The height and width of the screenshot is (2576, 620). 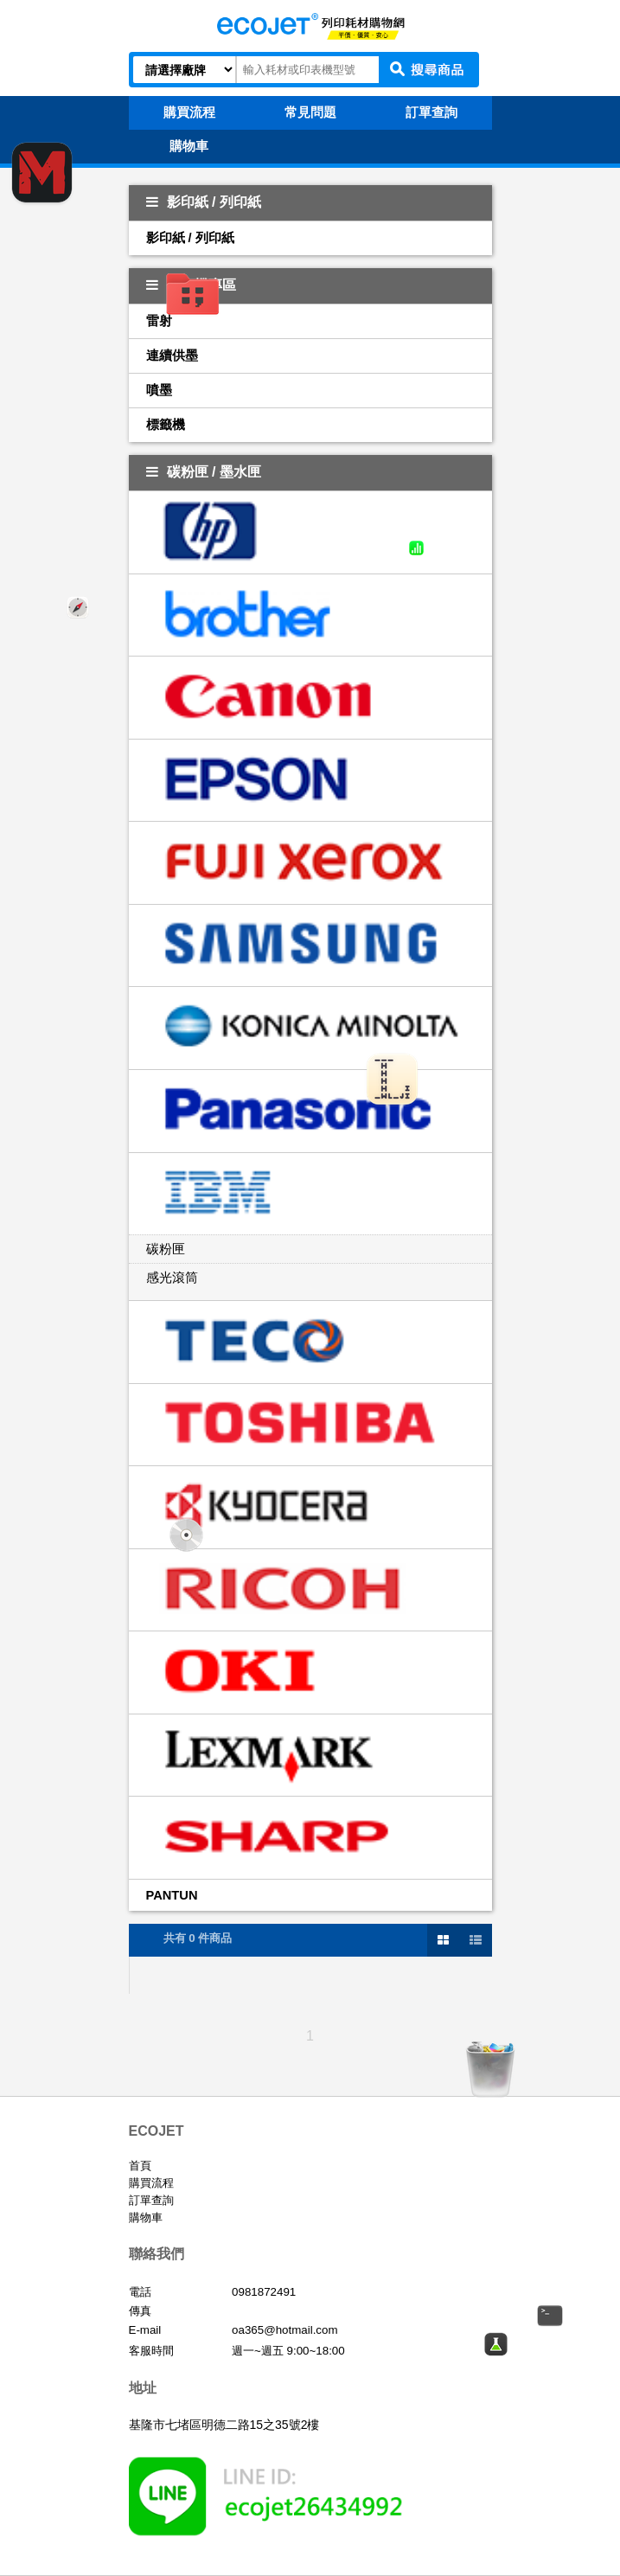 I want to click on open the terminal or command line, so click(x=550, y=2316).